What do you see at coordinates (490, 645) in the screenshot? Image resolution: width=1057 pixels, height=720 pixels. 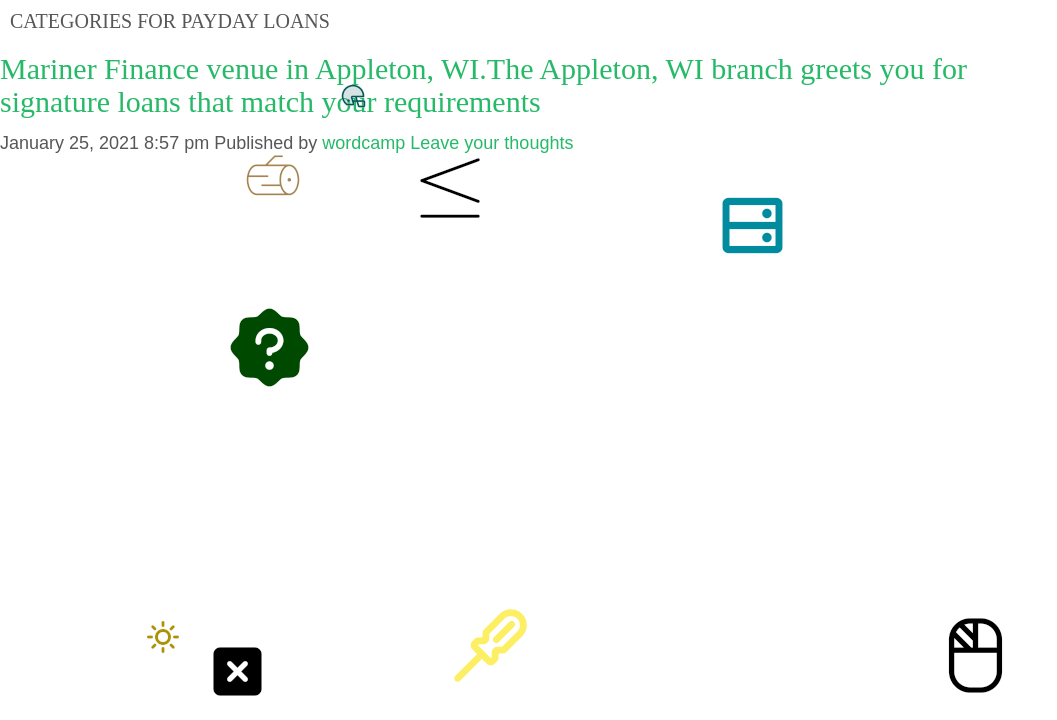 I see `access settings or configuration options` at bounding box center [490, 645].